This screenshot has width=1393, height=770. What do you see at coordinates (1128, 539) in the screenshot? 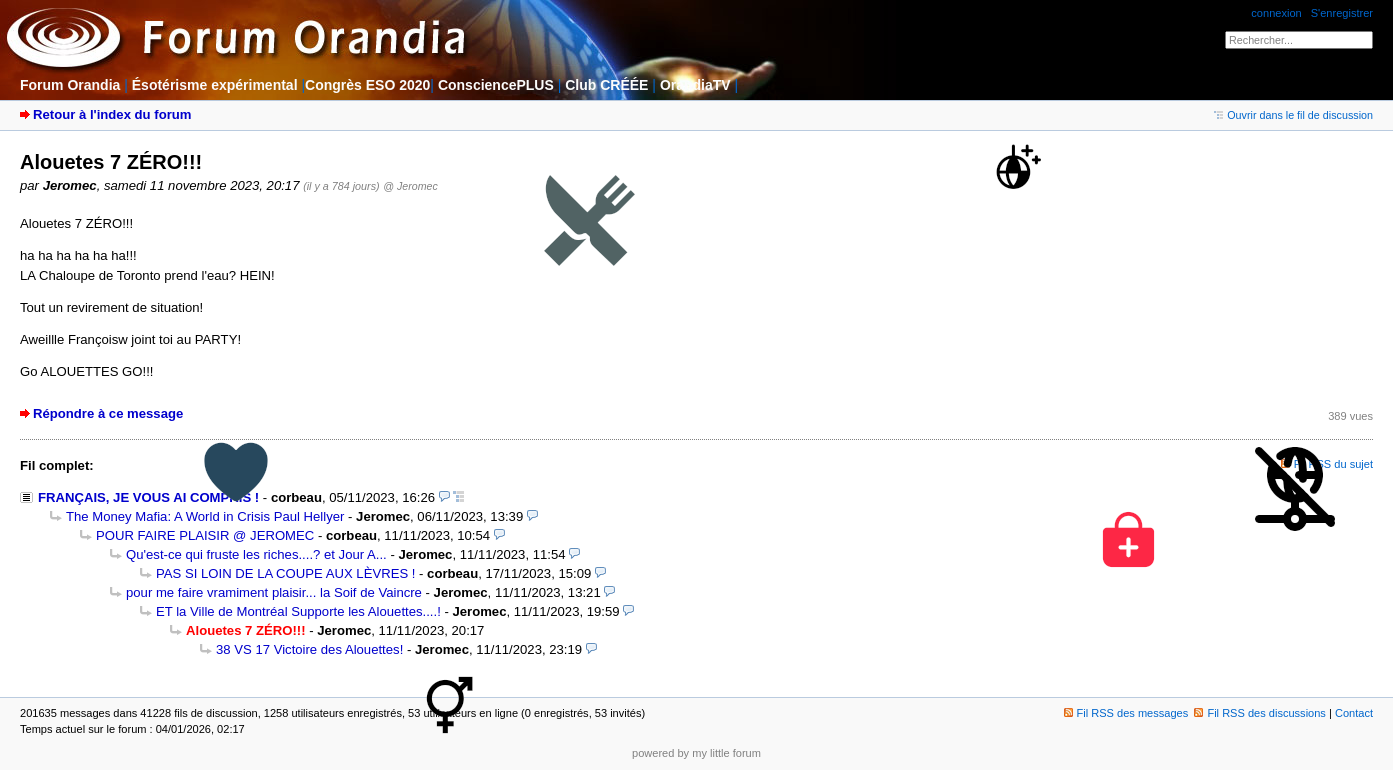
I see `add item to shopping bag` at bounding box center [1128, 539].